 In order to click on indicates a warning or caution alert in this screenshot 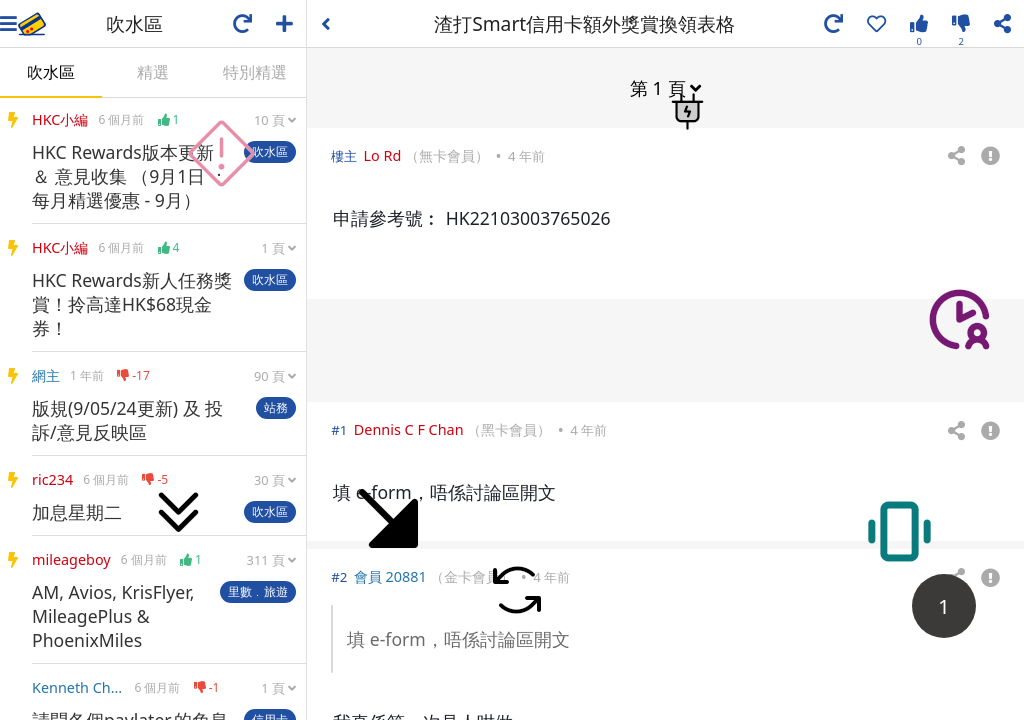, I will do `click(221, 153)`.